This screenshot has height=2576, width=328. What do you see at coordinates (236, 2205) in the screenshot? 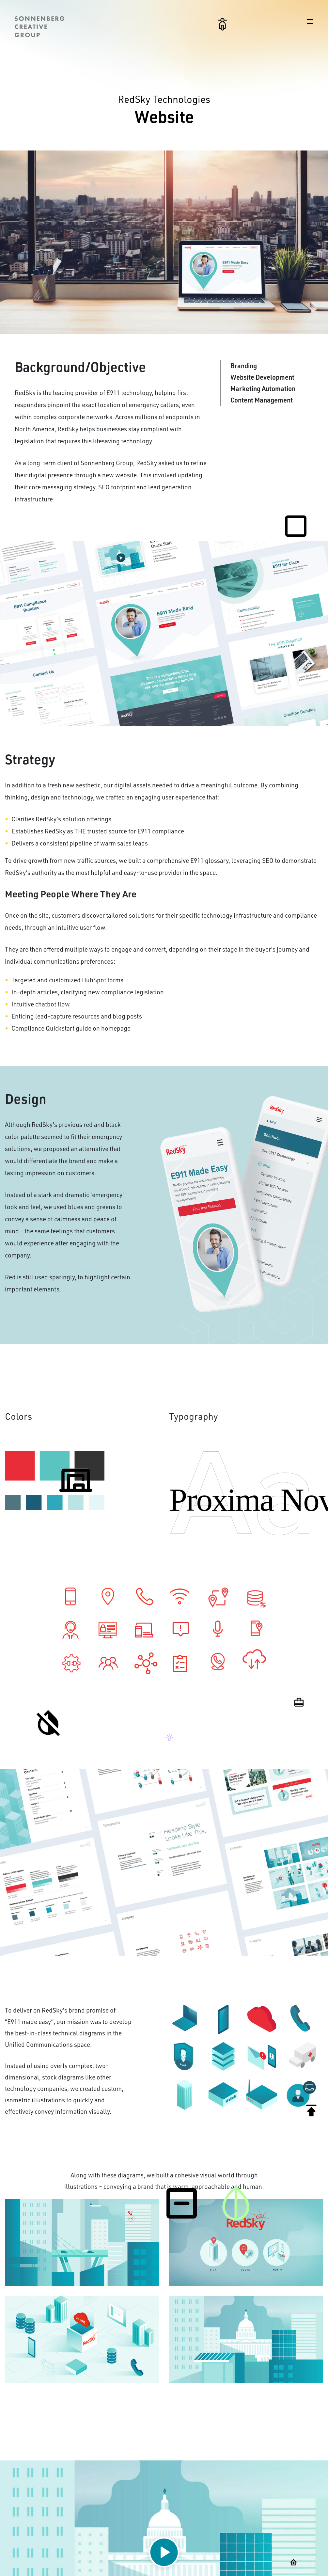
I see `adjust opacity or transparency level` at bounding box center [236, 2205].